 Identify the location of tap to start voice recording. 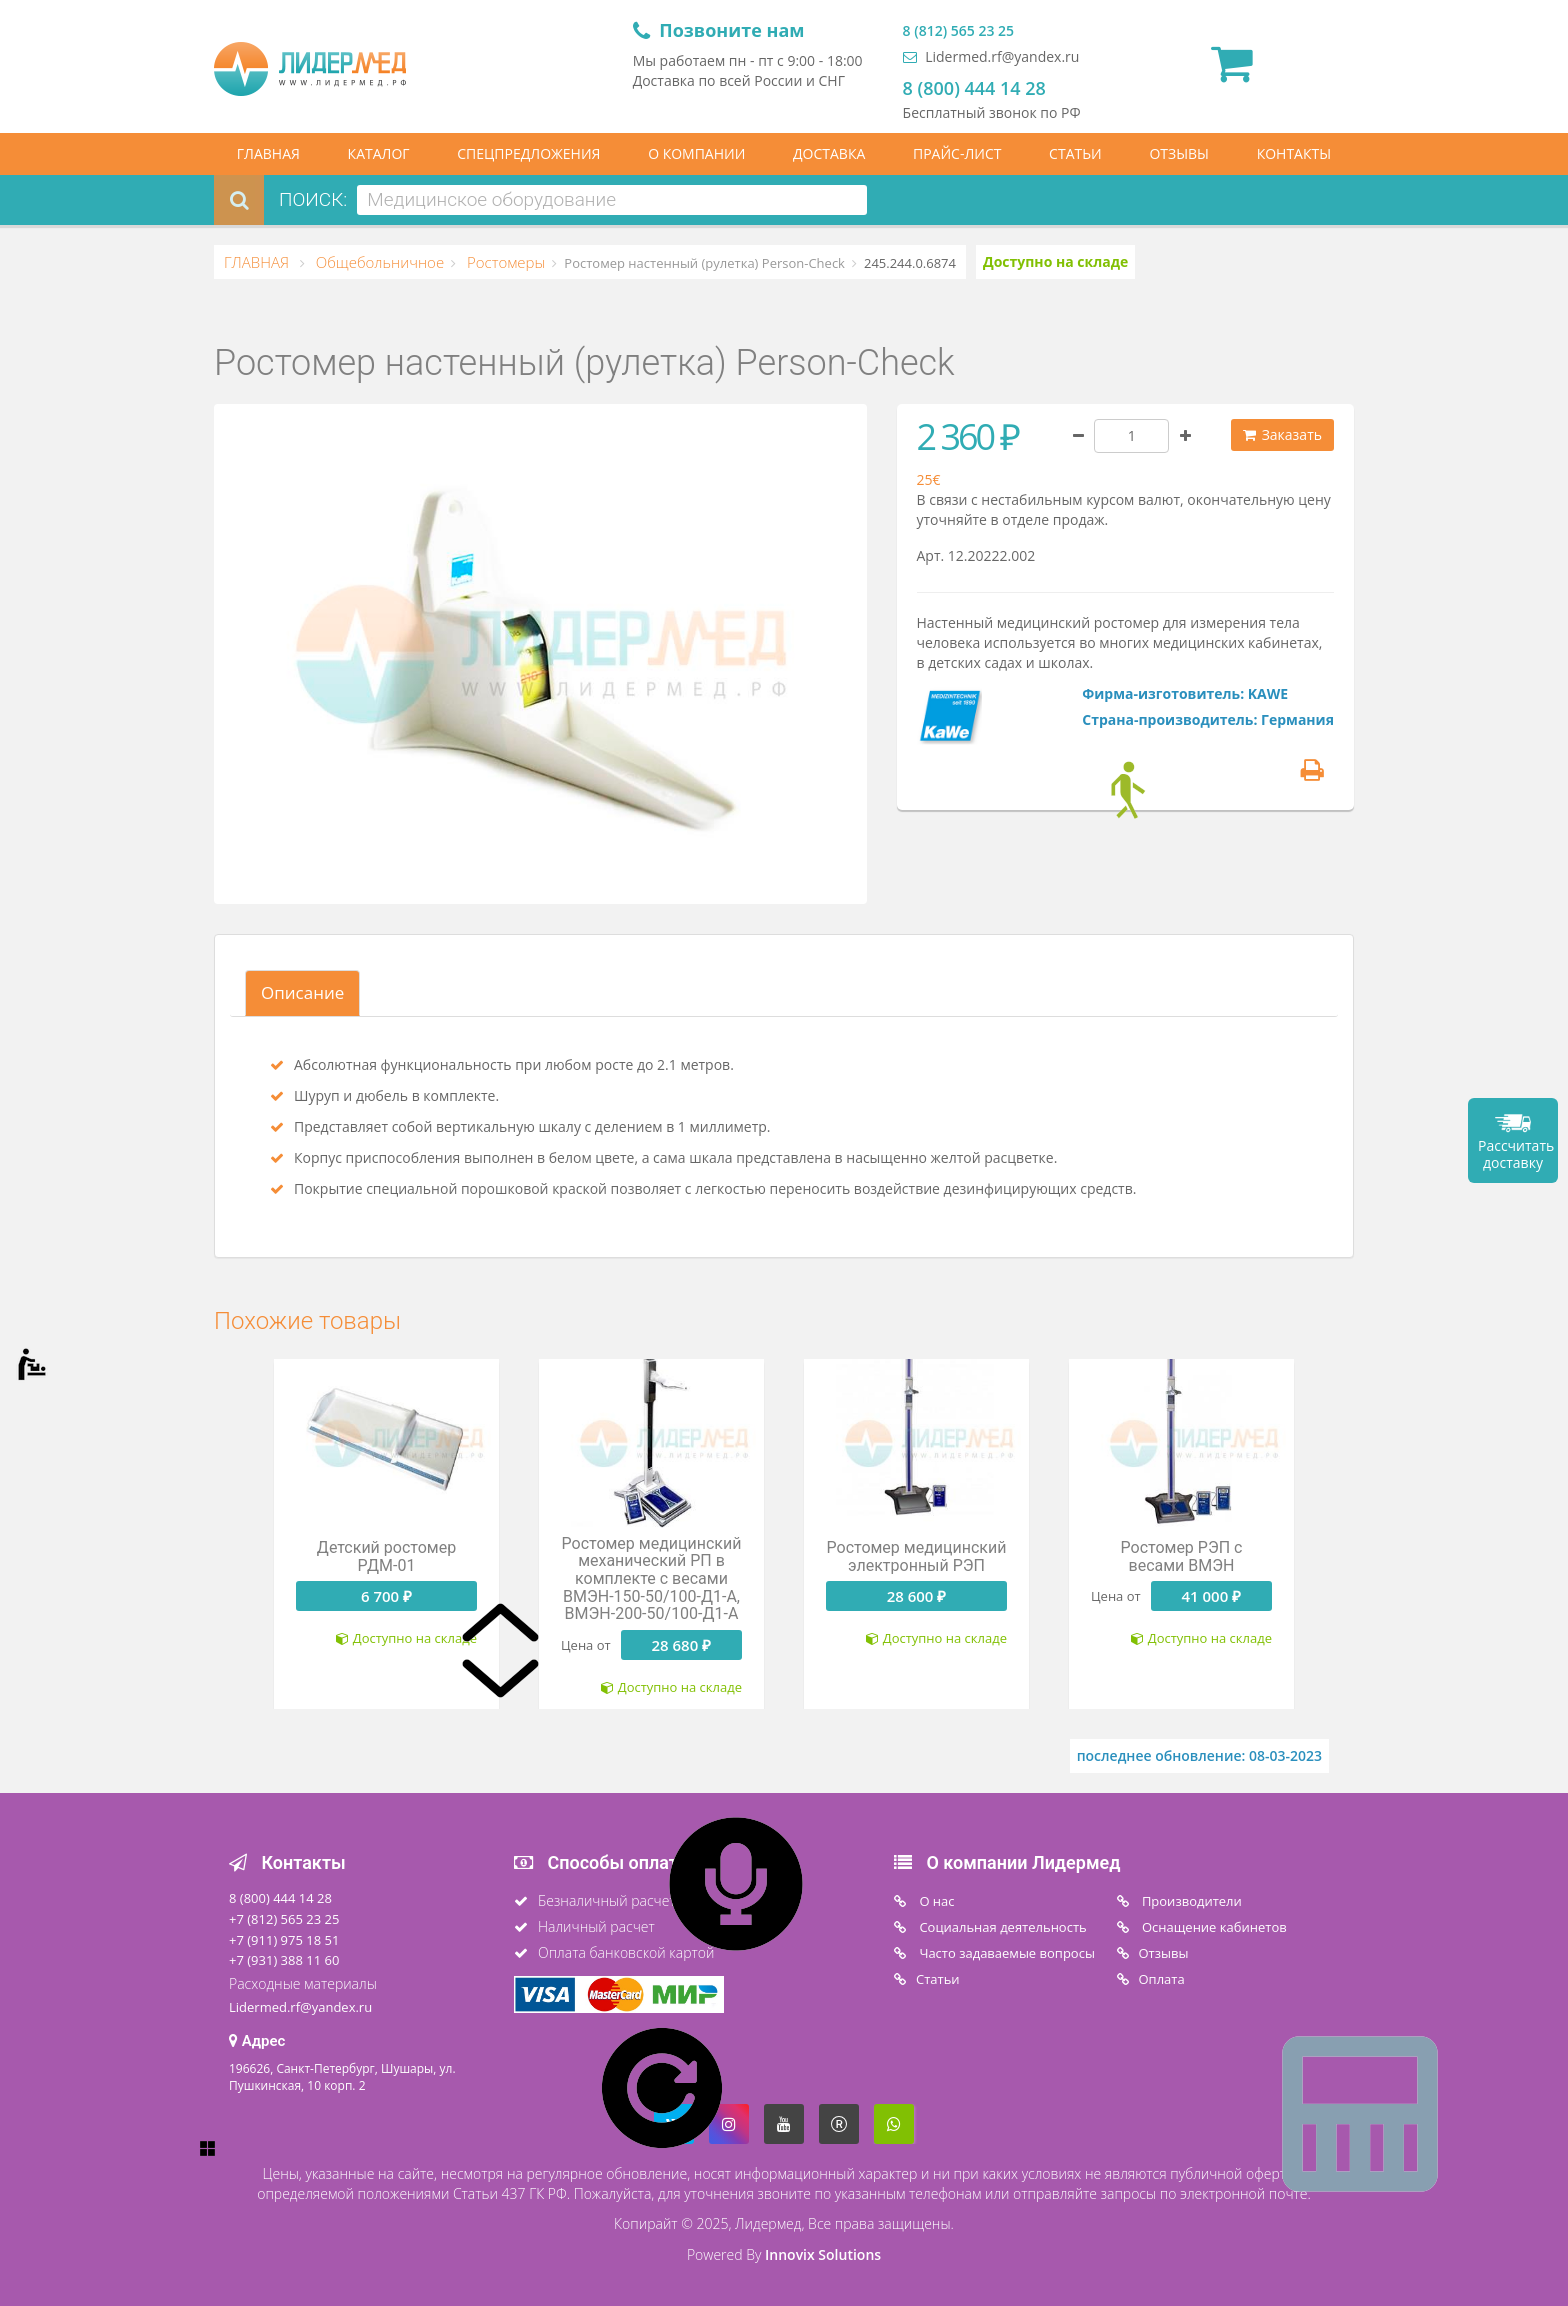
(736, 1884).